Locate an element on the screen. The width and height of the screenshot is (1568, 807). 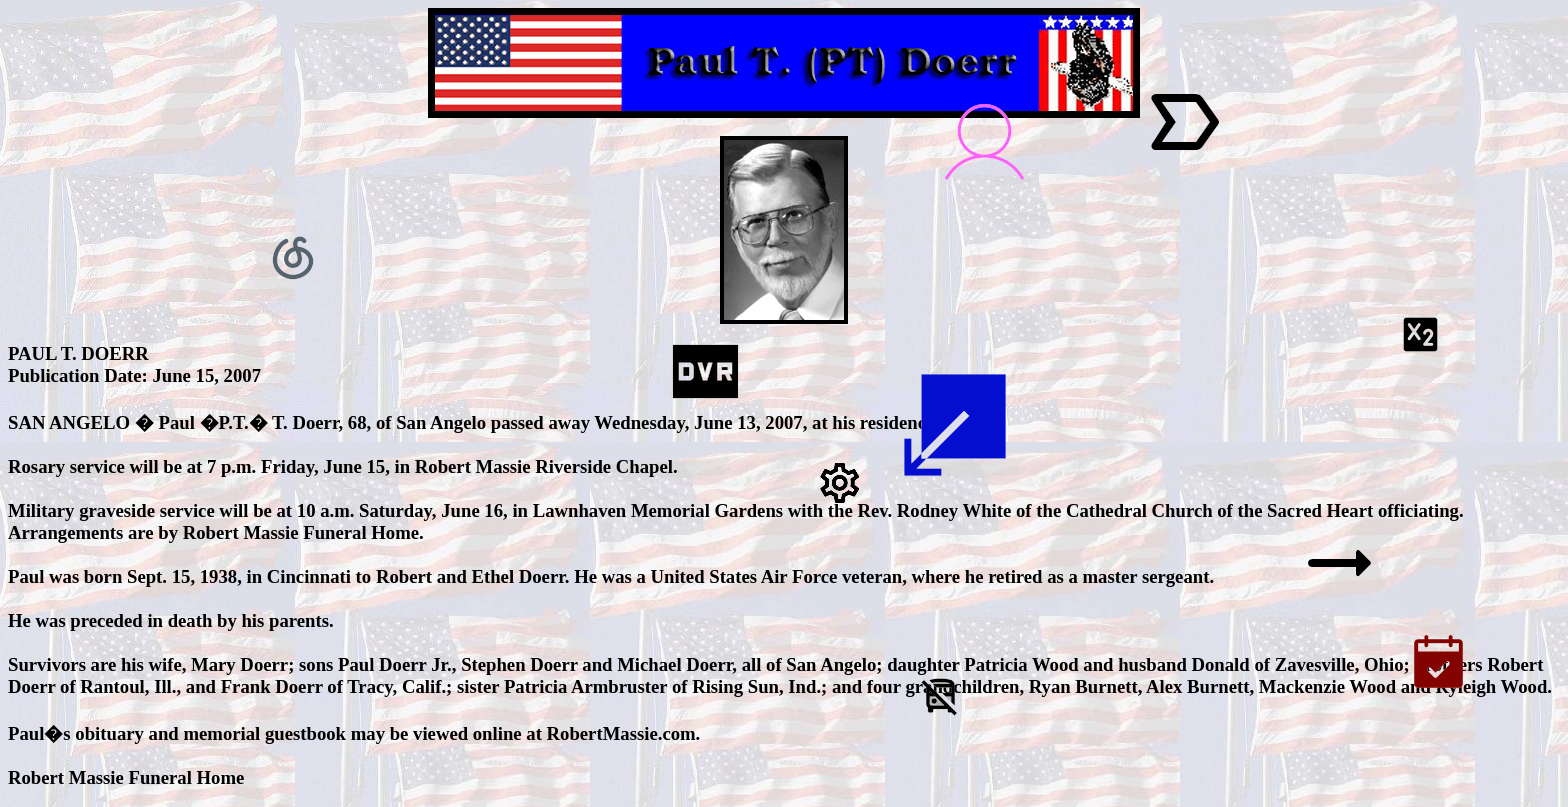
mark item as important is located at coordinates (1184, 122).